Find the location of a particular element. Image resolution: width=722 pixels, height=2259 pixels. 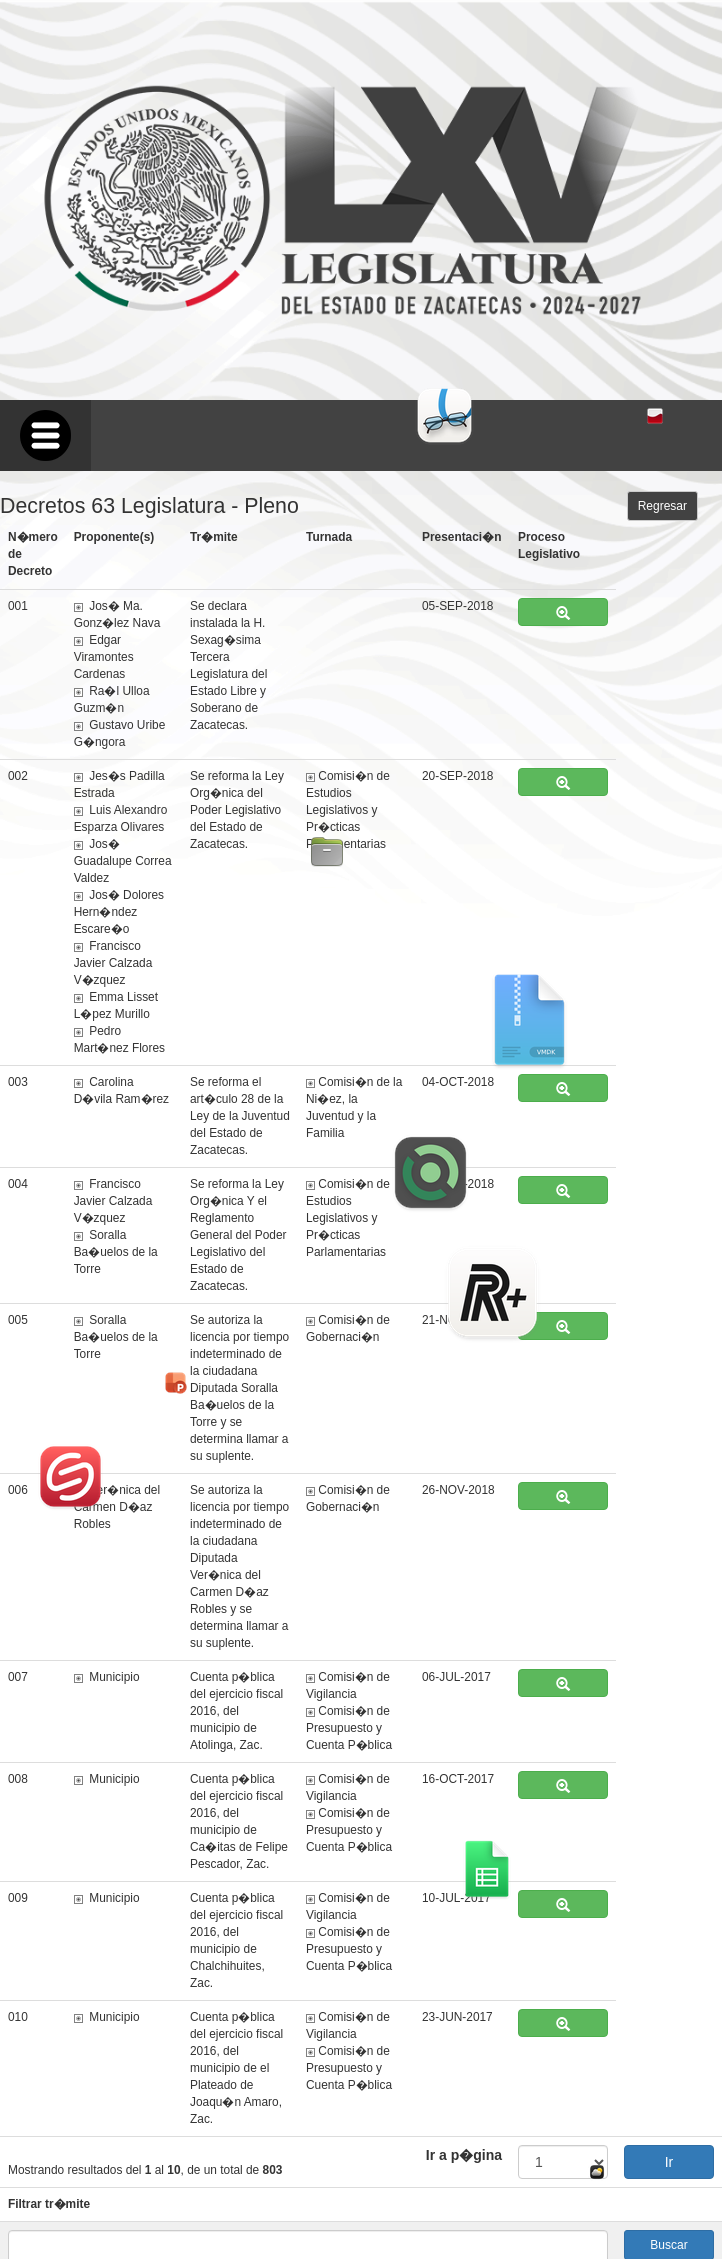

open the file manager application is located at coordinates (327, 851).